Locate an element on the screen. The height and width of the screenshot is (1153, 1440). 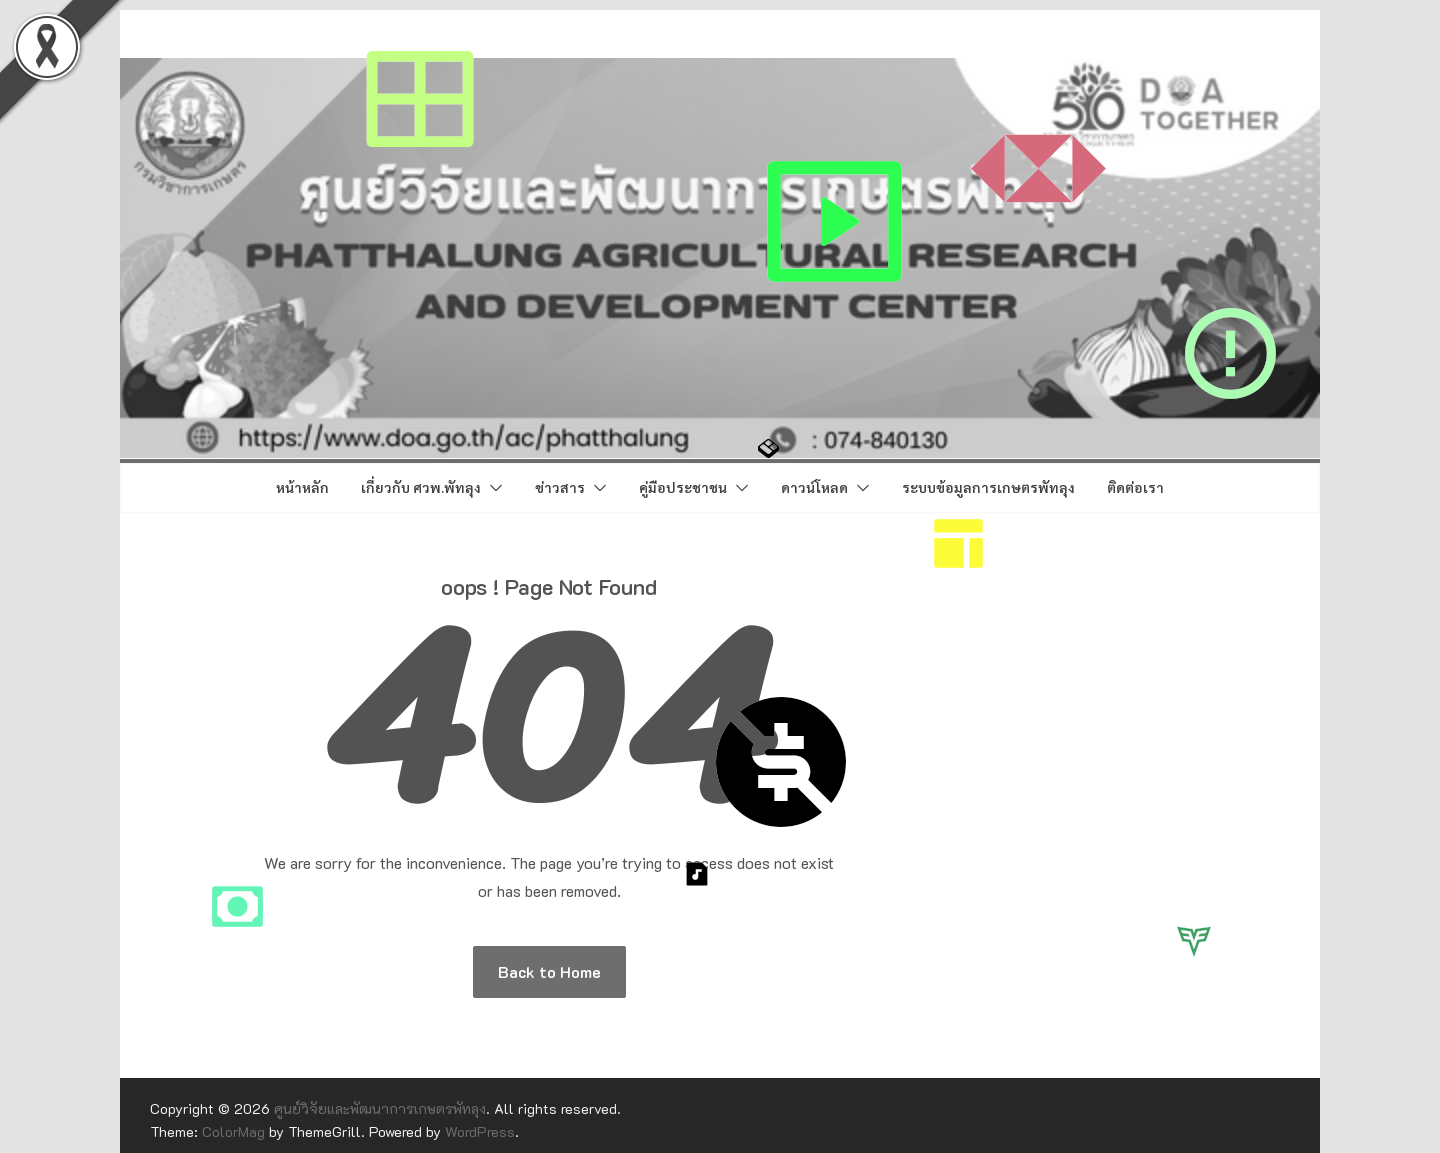
open HSBC banking app is located at coordinates (1038, 168).